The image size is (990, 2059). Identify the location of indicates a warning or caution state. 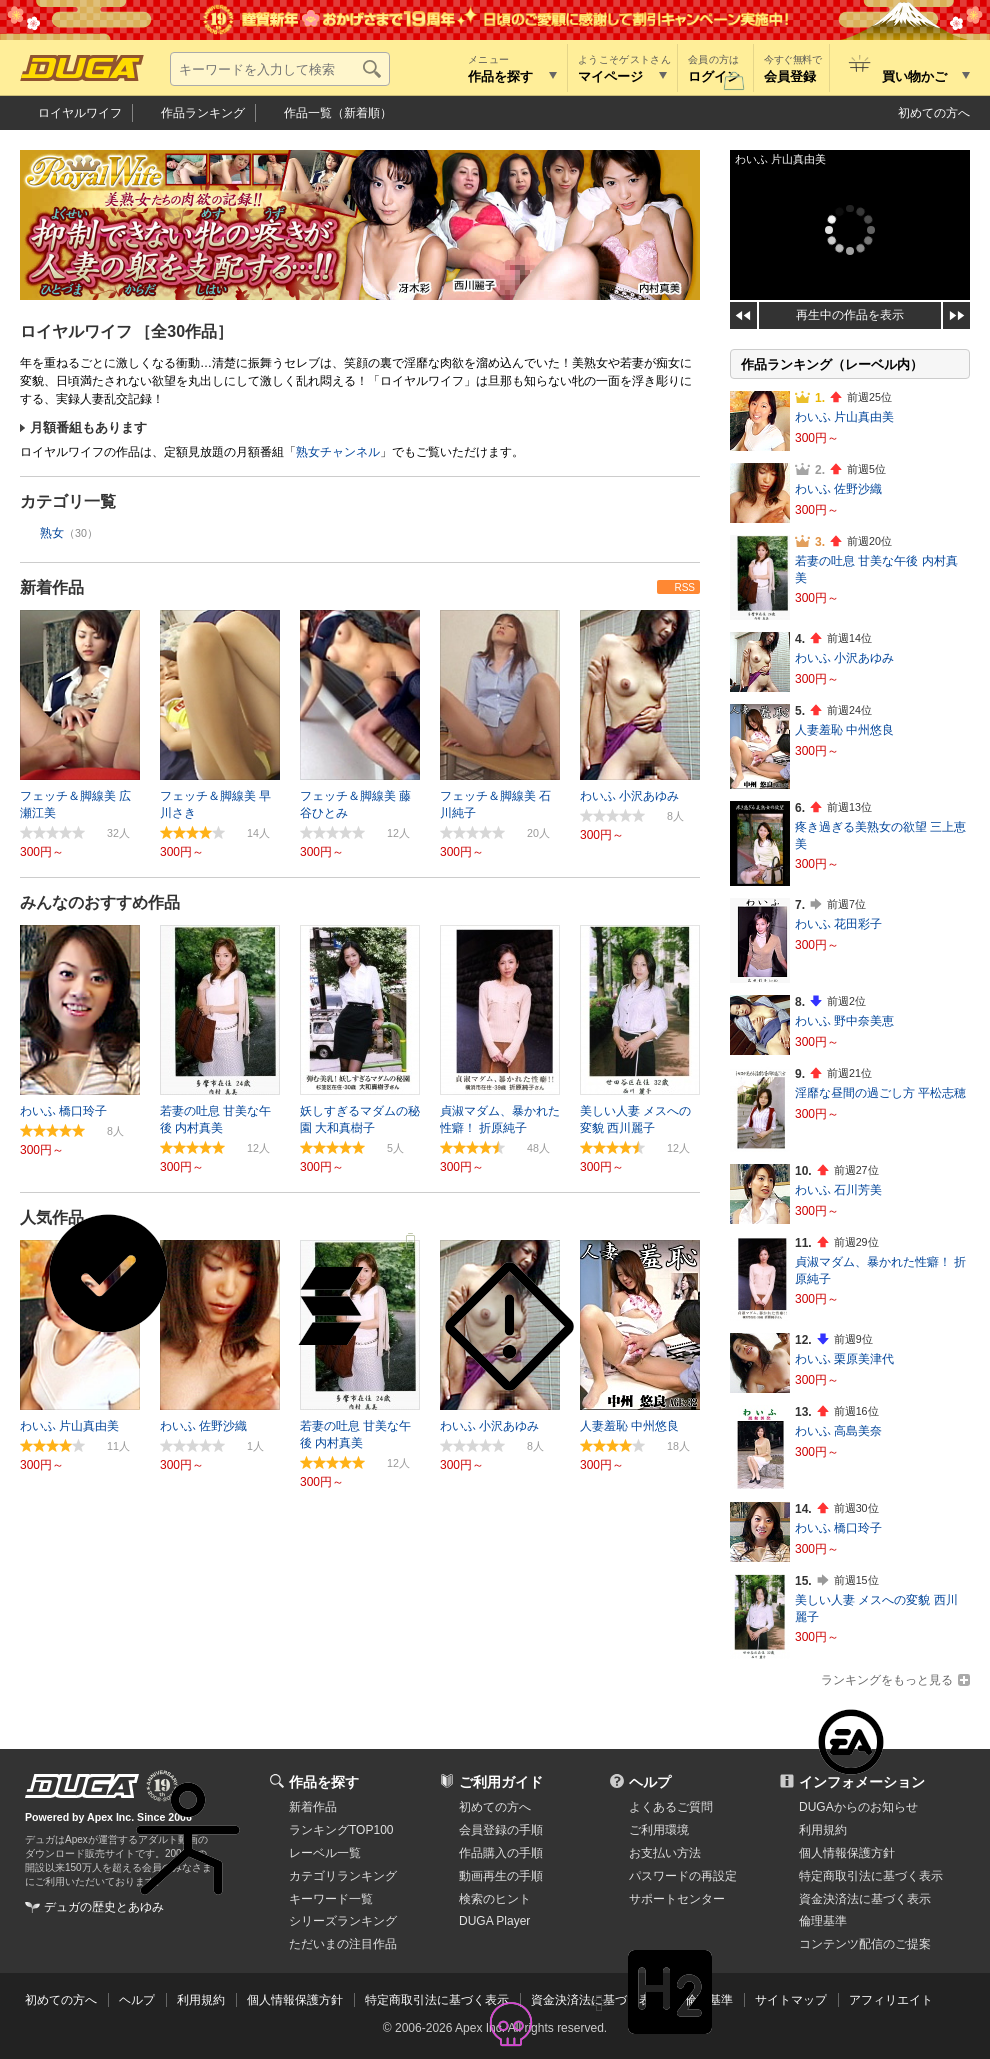
(509, 1326).